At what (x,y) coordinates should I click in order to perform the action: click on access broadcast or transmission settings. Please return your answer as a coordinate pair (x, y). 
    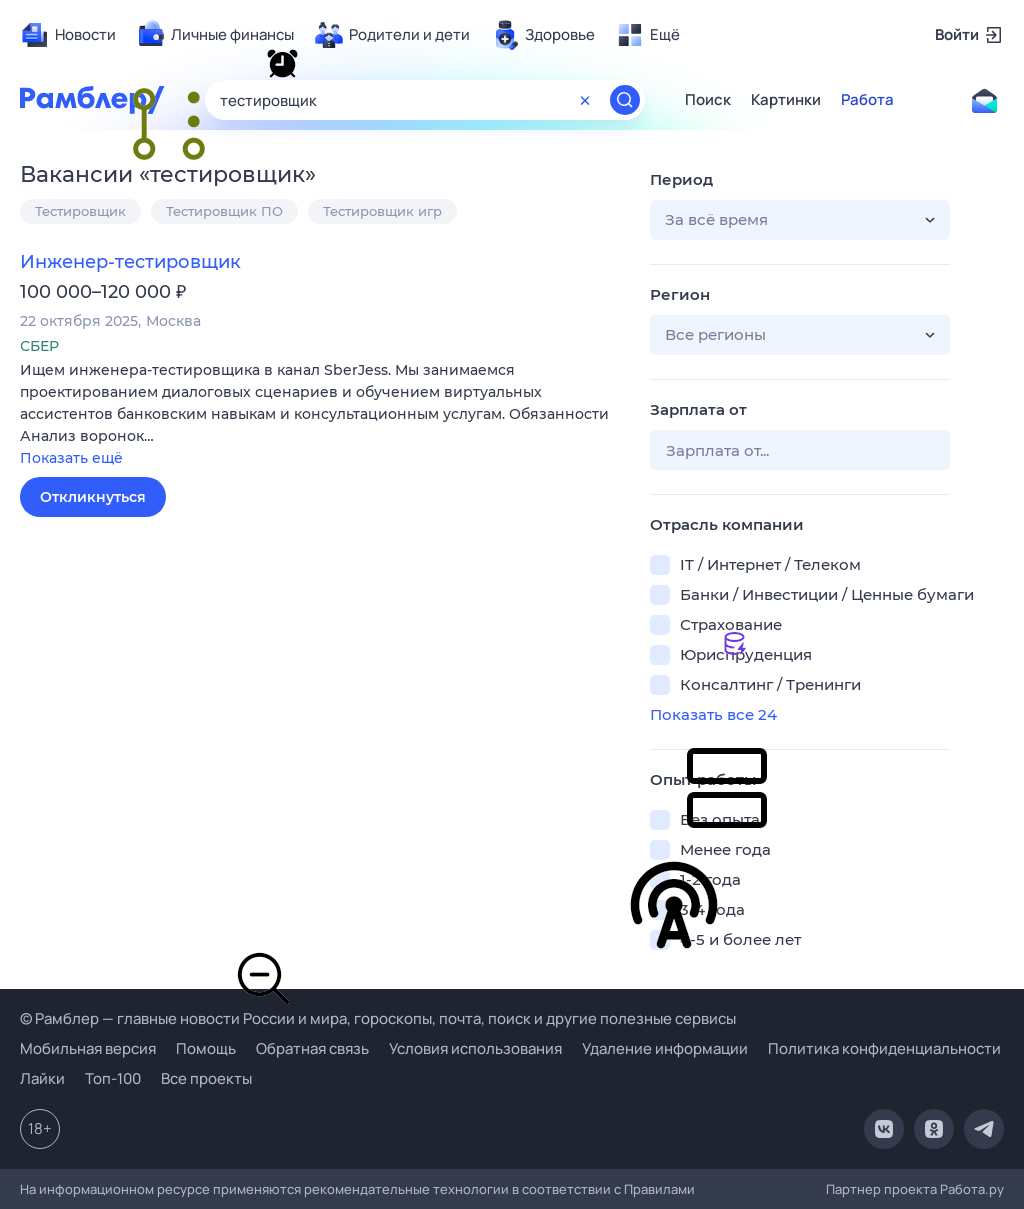
    Looking at the image, I should click on (674, 905).